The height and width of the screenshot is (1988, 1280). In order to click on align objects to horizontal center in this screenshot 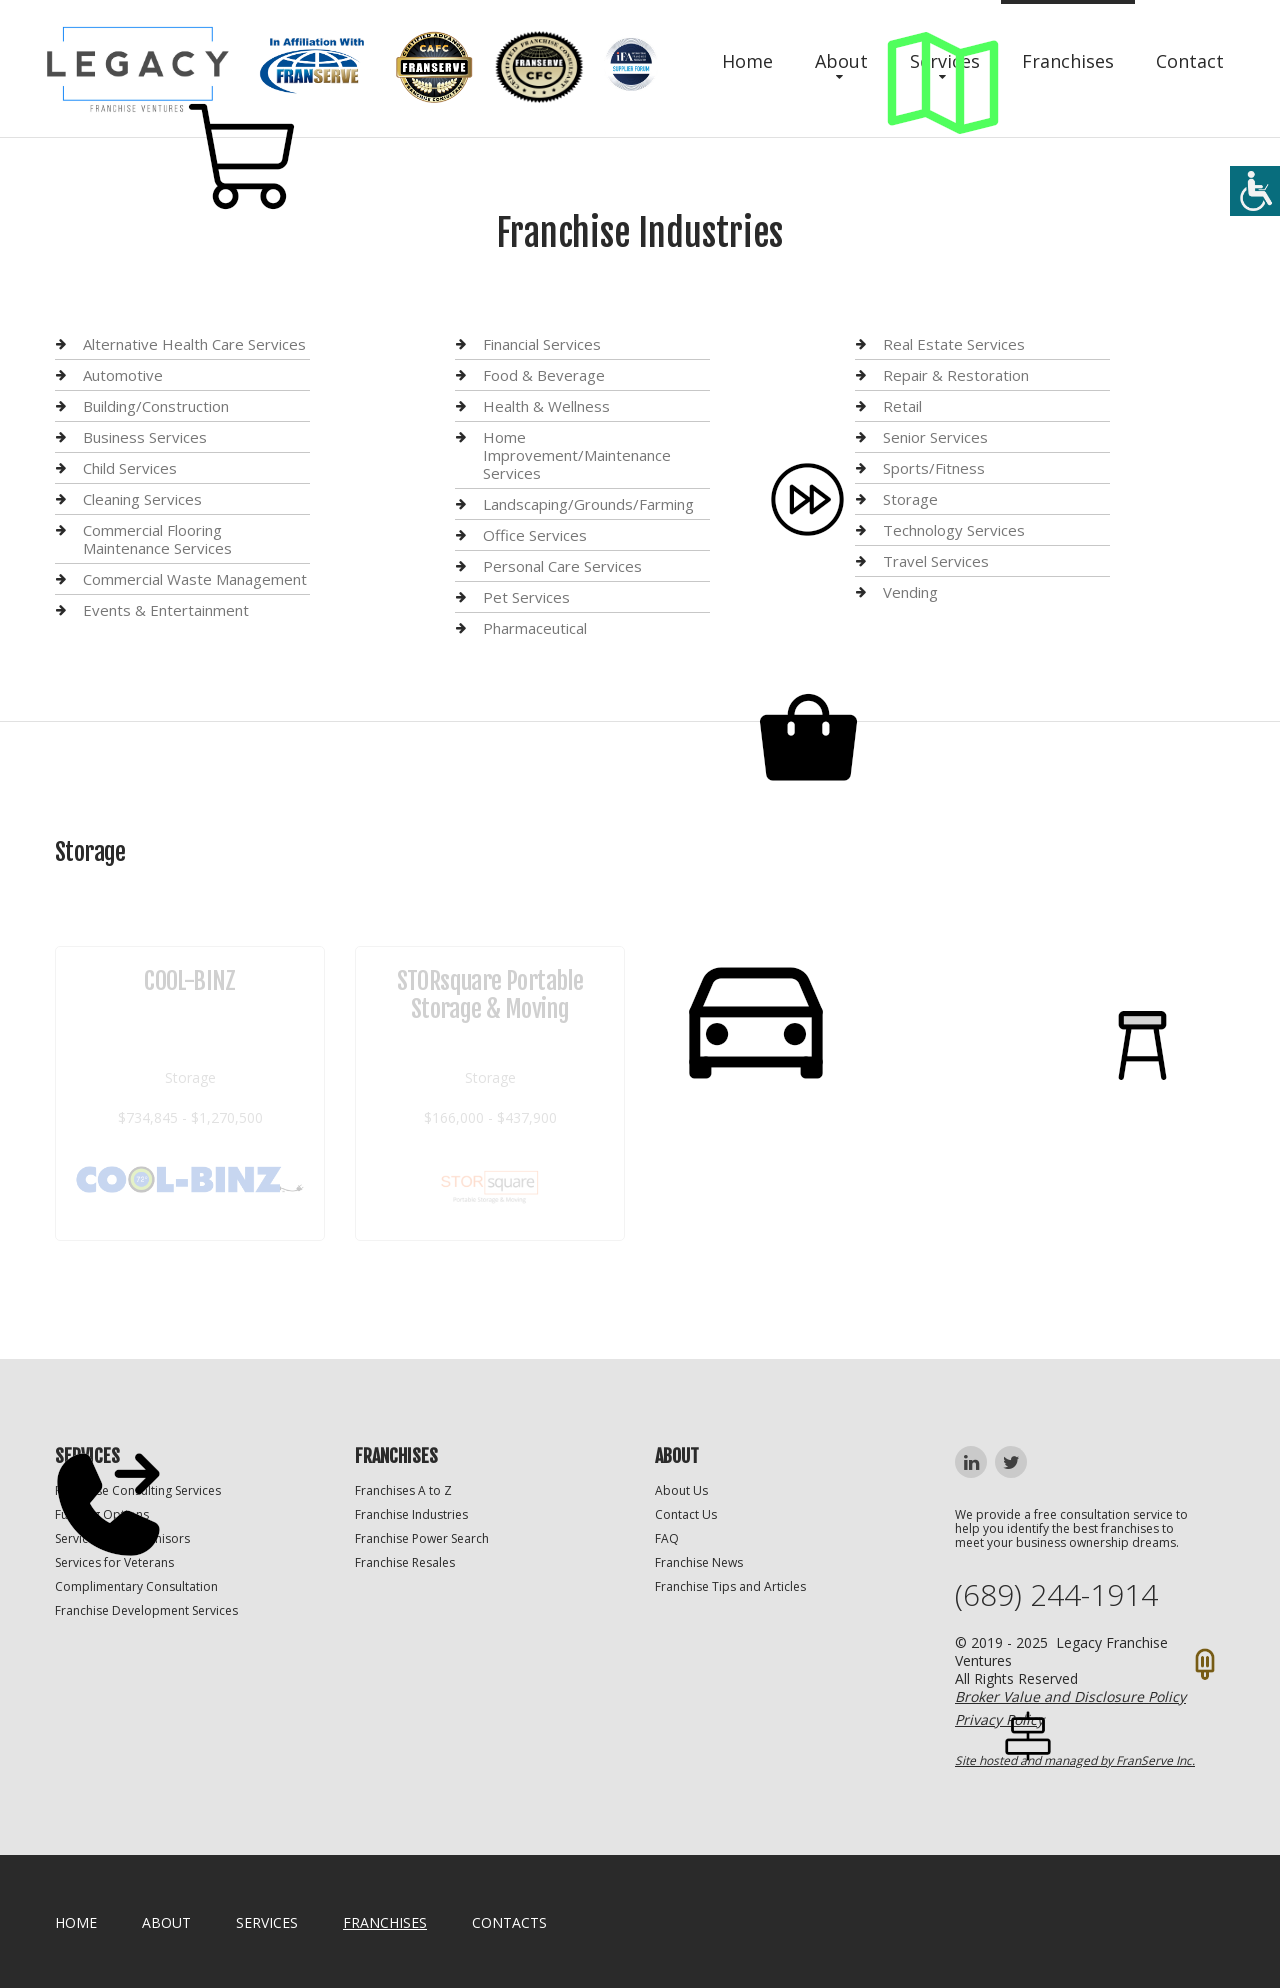, I will do `click(1028, 1736)`.